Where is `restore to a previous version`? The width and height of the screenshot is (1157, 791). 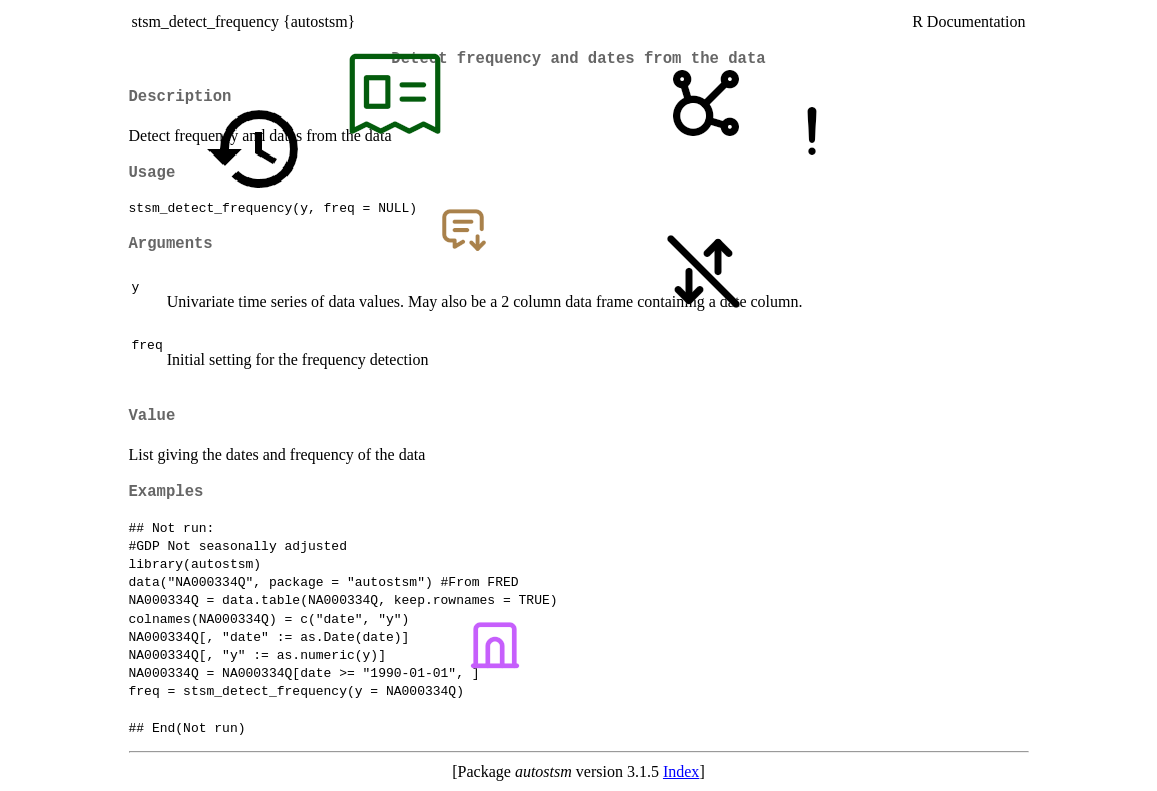 restore to a previous version is located at coordinates (255, 149).